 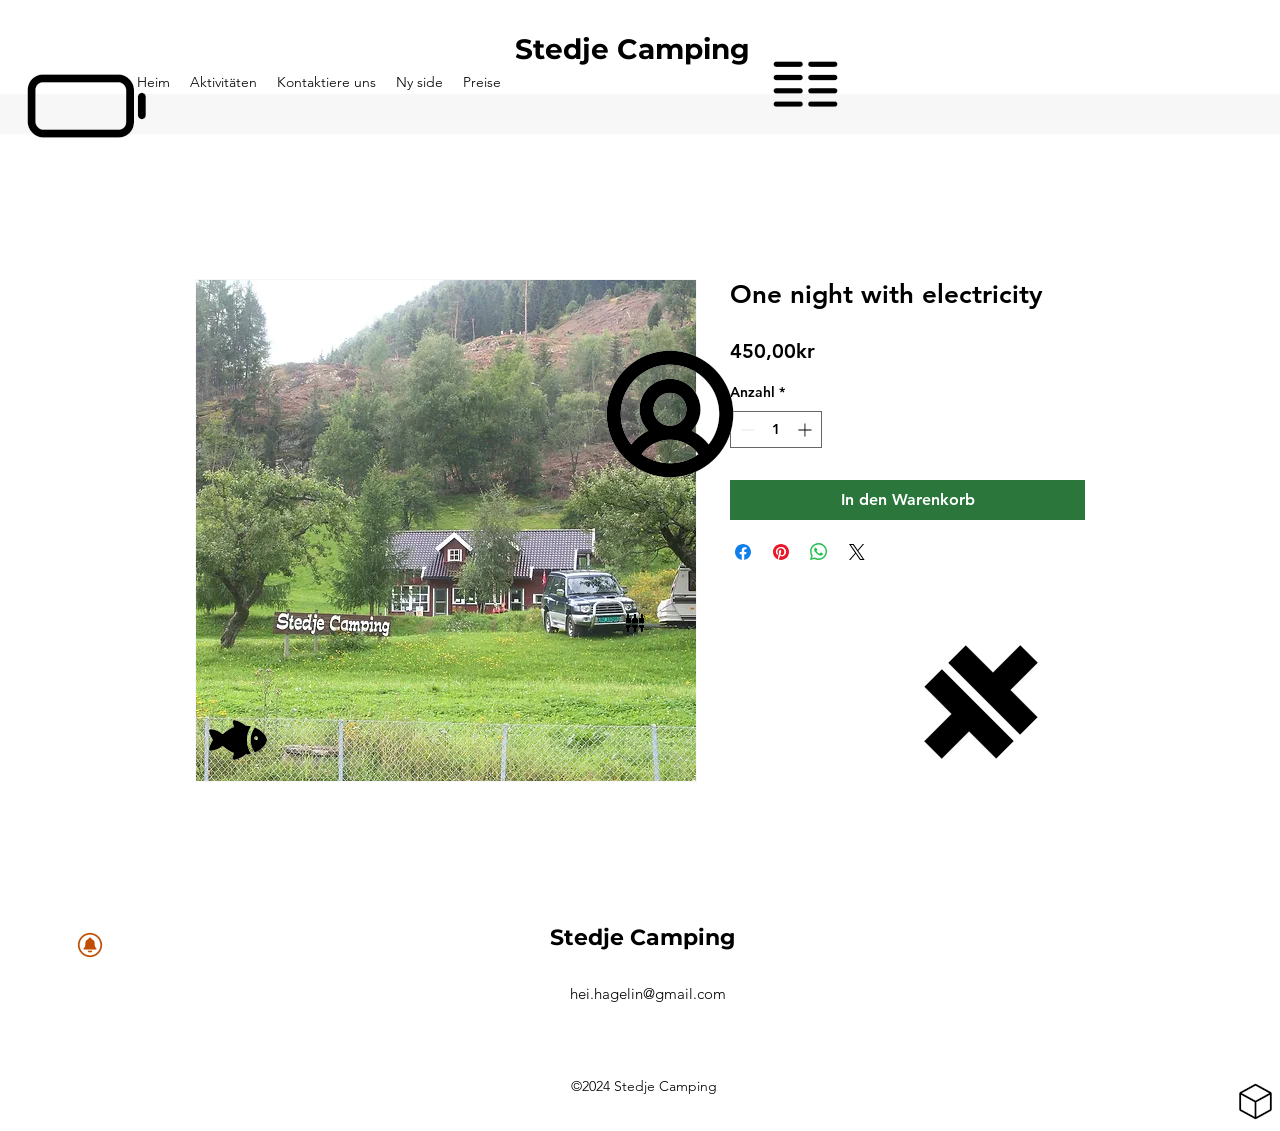 What do you see at coordinates (1255, 1101) in the screenshot?
I see `view 3D model or object` at bounding box center [1255, 1101].